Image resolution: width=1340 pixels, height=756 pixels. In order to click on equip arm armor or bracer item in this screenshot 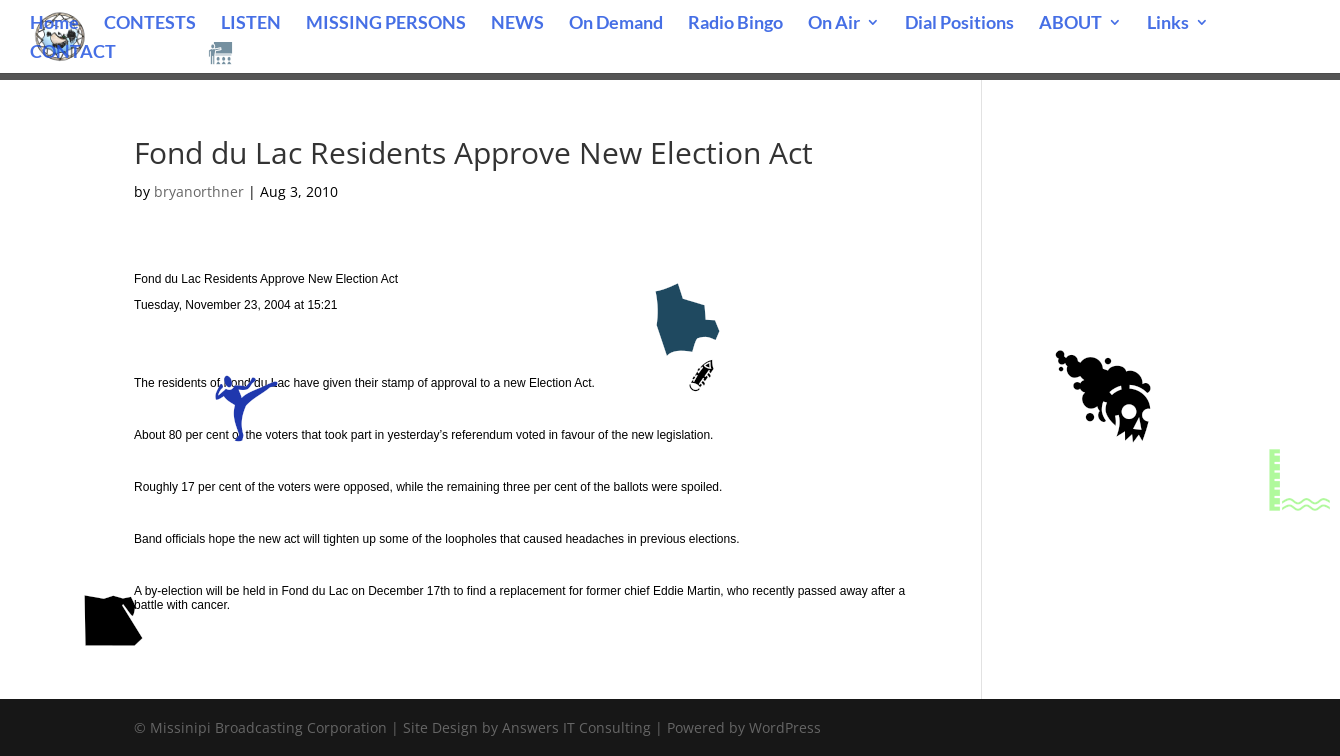, I will do `click(701, 375)`.